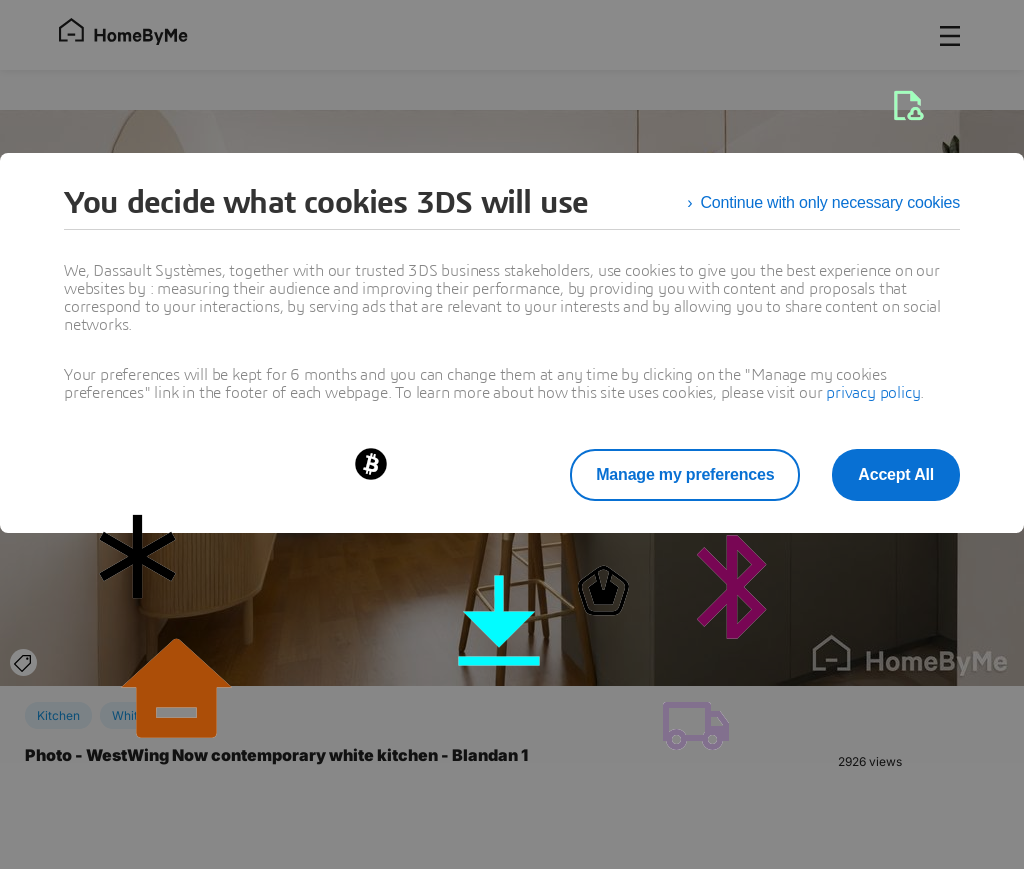 The image size is (1024, 869). What do you see at coordinates (499, 625) in the screenshot?
I see `download a file to your device` at bounding box center [499, 625].